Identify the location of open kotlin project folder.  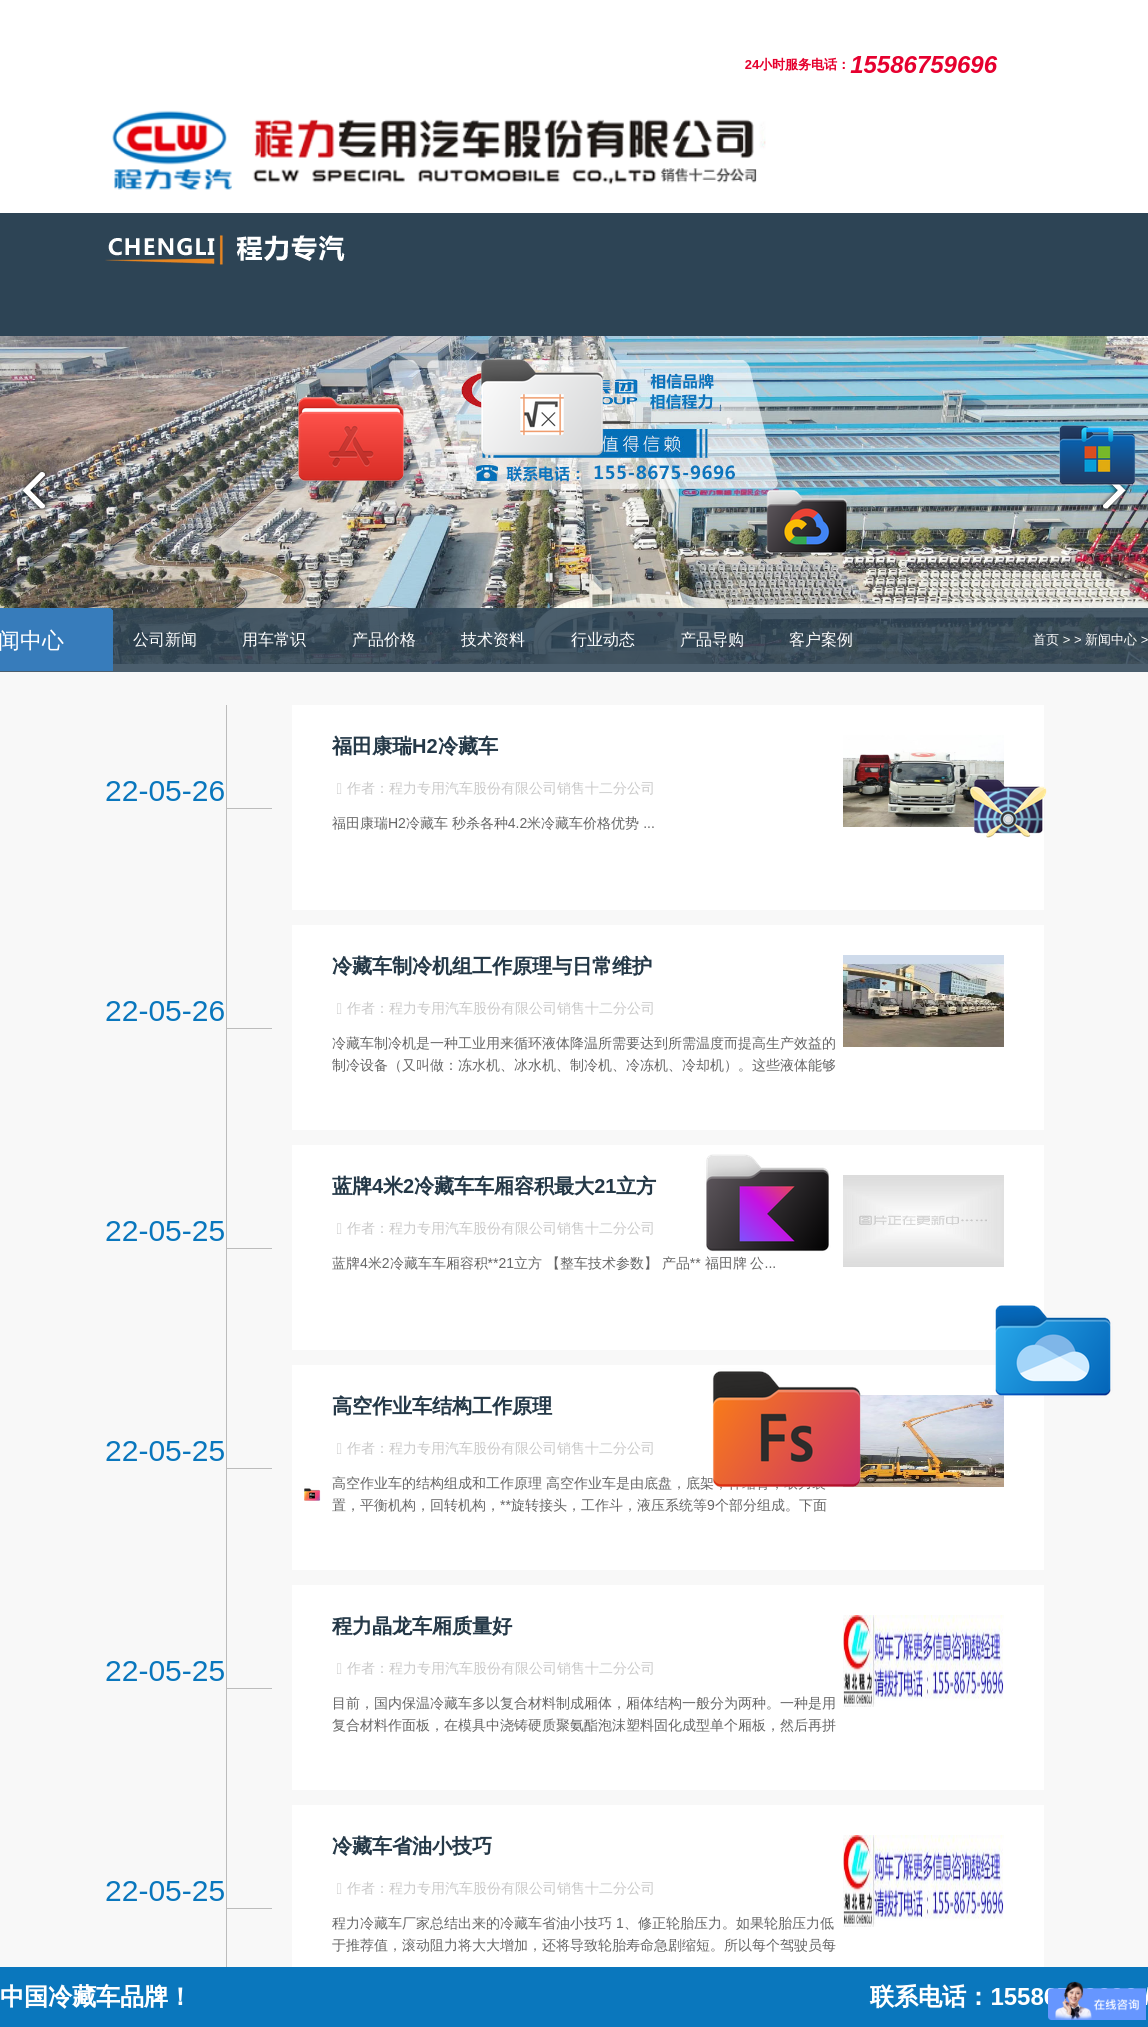
(767, 1206).